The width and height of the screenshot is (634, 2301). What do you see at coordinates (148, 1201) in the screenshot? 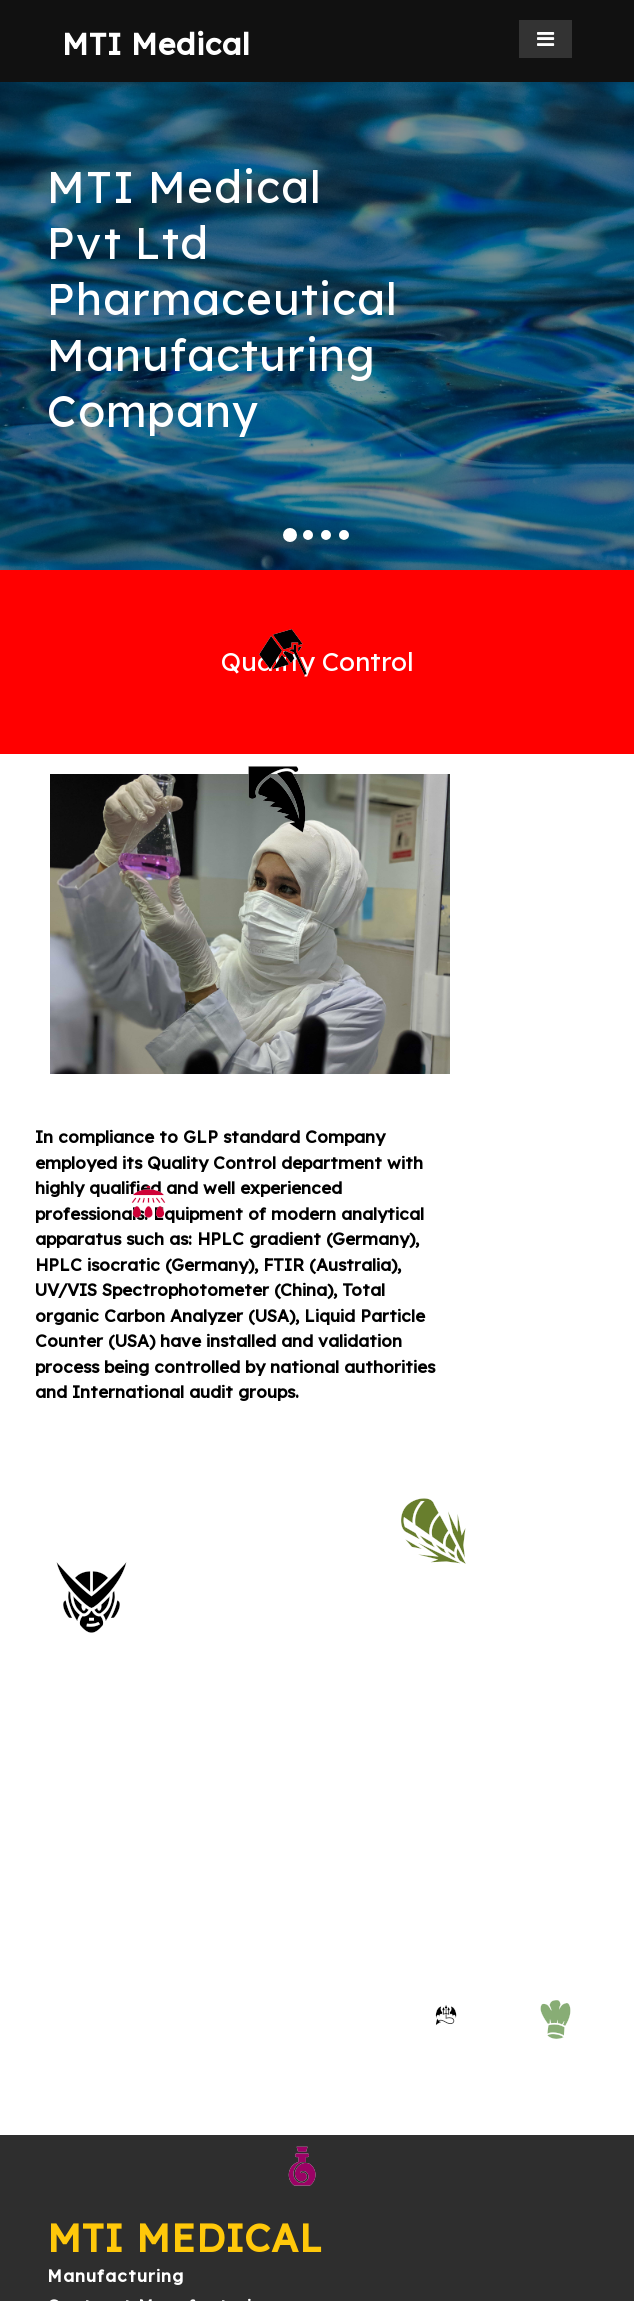
I see `view incubator status or settings` at bounding box center [148, 1201].